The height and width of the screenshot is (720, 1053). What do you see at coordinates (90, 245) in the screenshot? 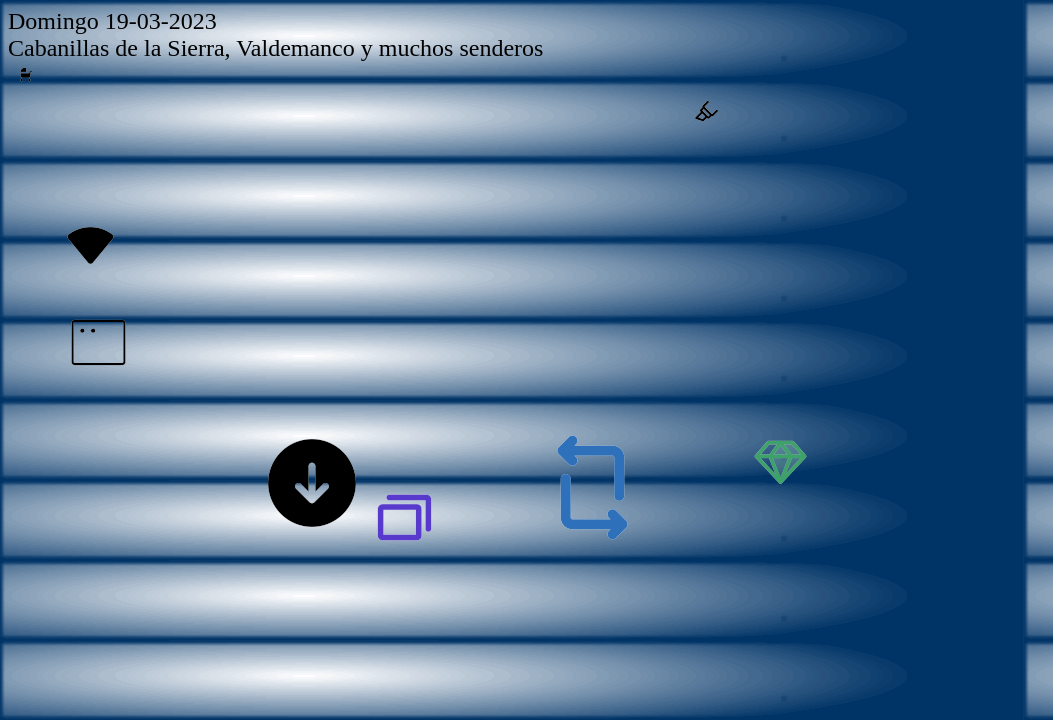
I see `indicates strong wifi signal strength` at bounding box center [90, 245].